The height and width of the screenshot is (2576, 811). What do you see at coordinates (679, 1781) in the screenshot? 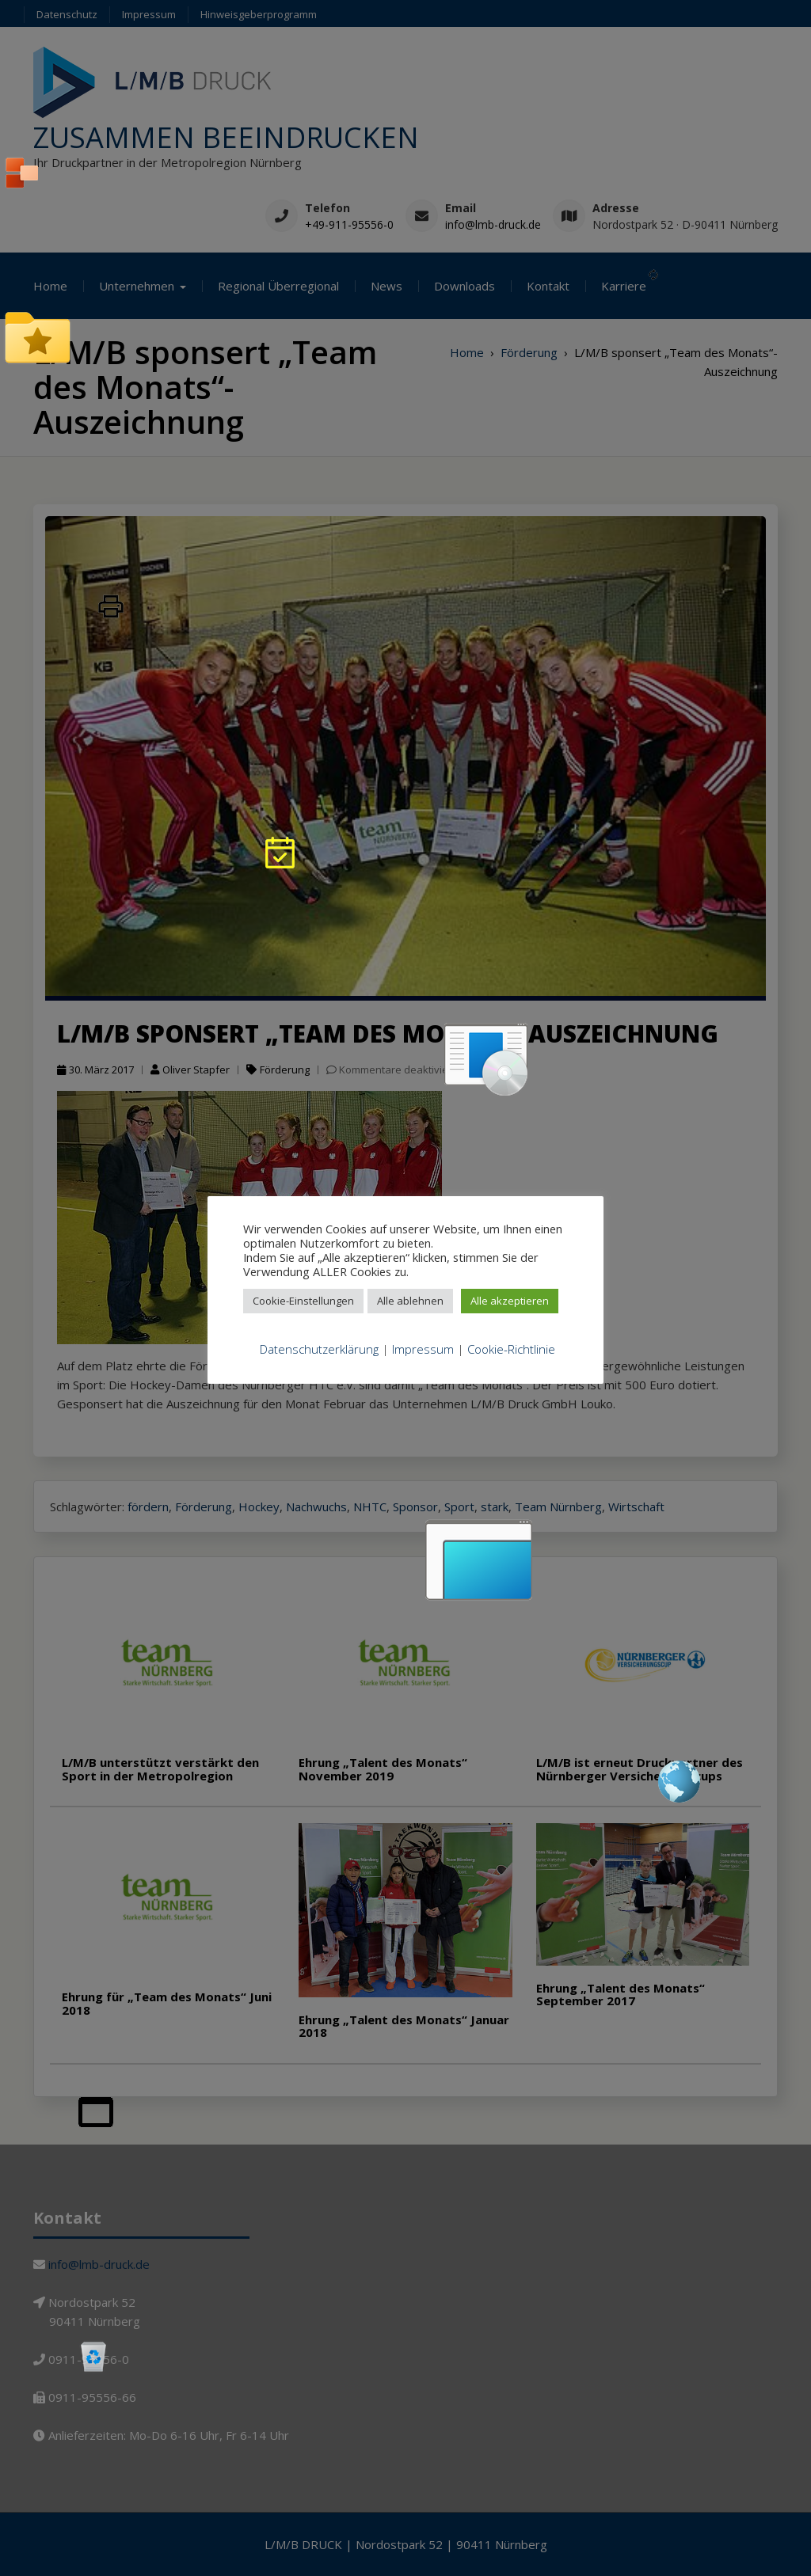
I see `access global or international settings` at bounding box center [679, 1781].